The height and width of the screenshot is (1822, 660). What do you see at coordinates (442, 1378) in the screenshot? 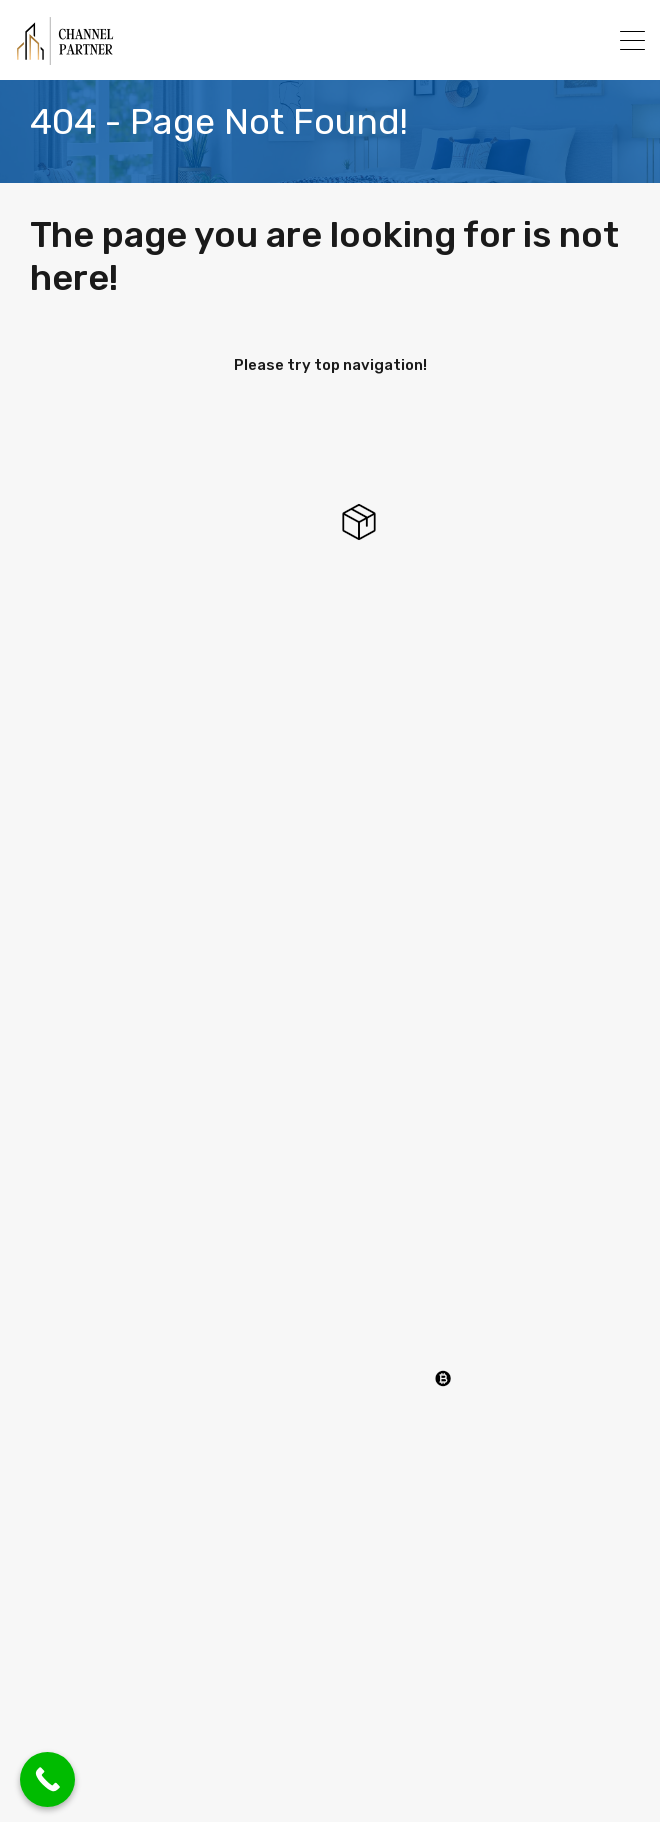
I see `view bitcoin wallet or balance` at bounding box center [442, 1378].